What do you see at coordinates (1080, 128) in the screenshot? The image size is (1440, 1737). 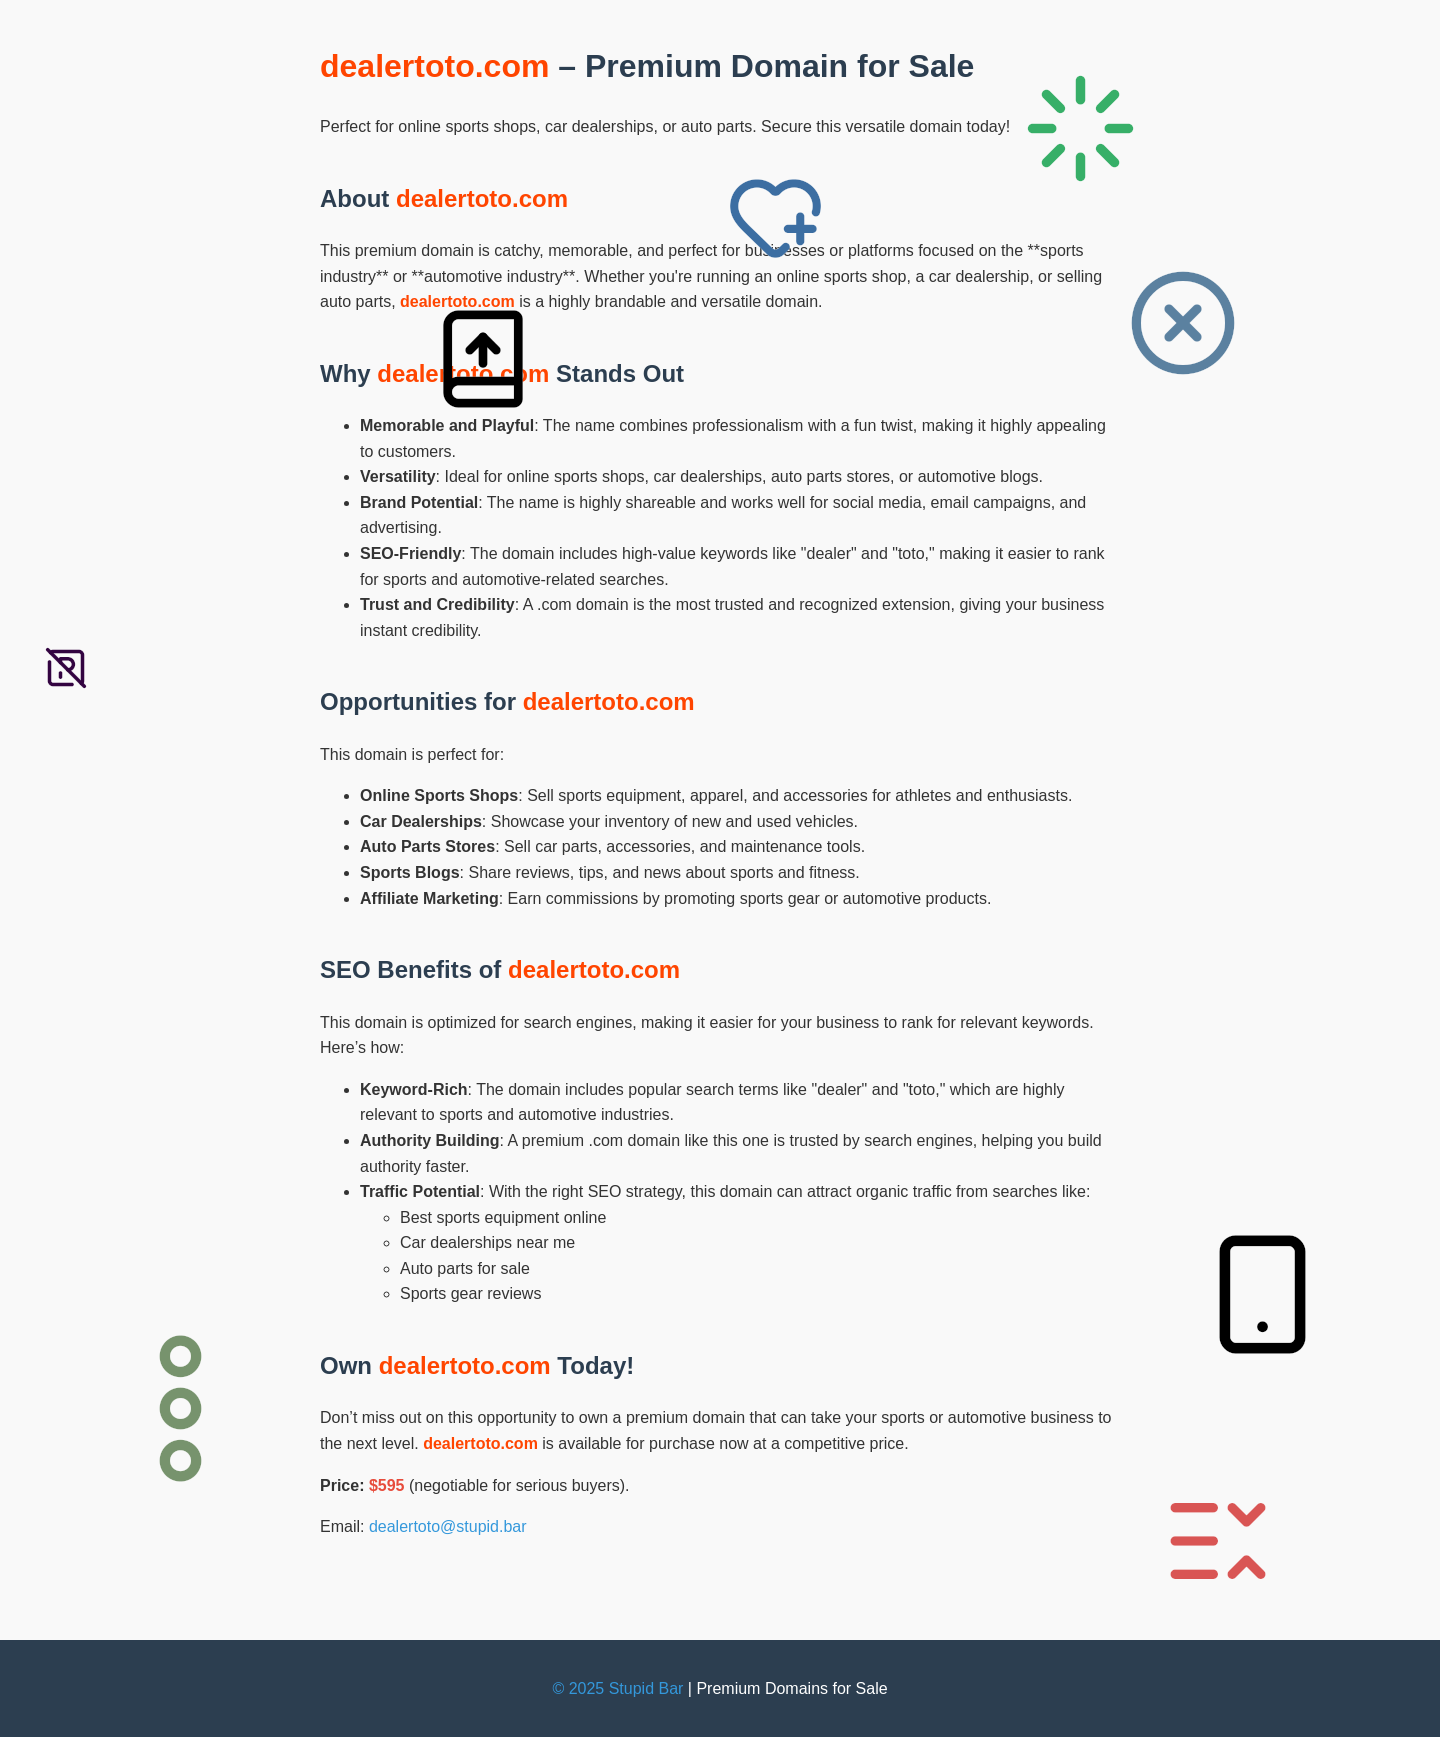 I see `loading content in progress` at bounding box center [1080, 128].